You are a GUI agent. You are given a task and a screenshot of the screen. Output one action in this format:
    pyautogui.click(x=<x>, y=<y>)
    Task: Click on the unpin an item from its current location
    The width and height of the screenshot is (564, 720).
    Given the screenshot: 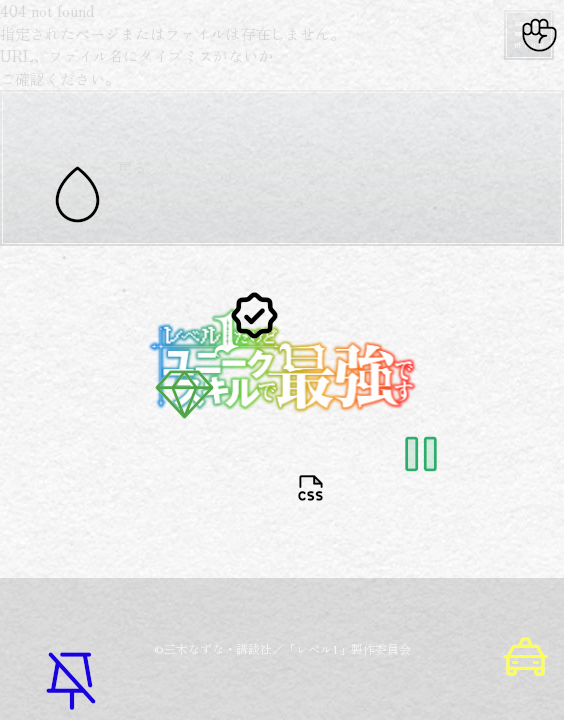 What is the action you would take?
    pyautogui.click(x=72, y=678)
    